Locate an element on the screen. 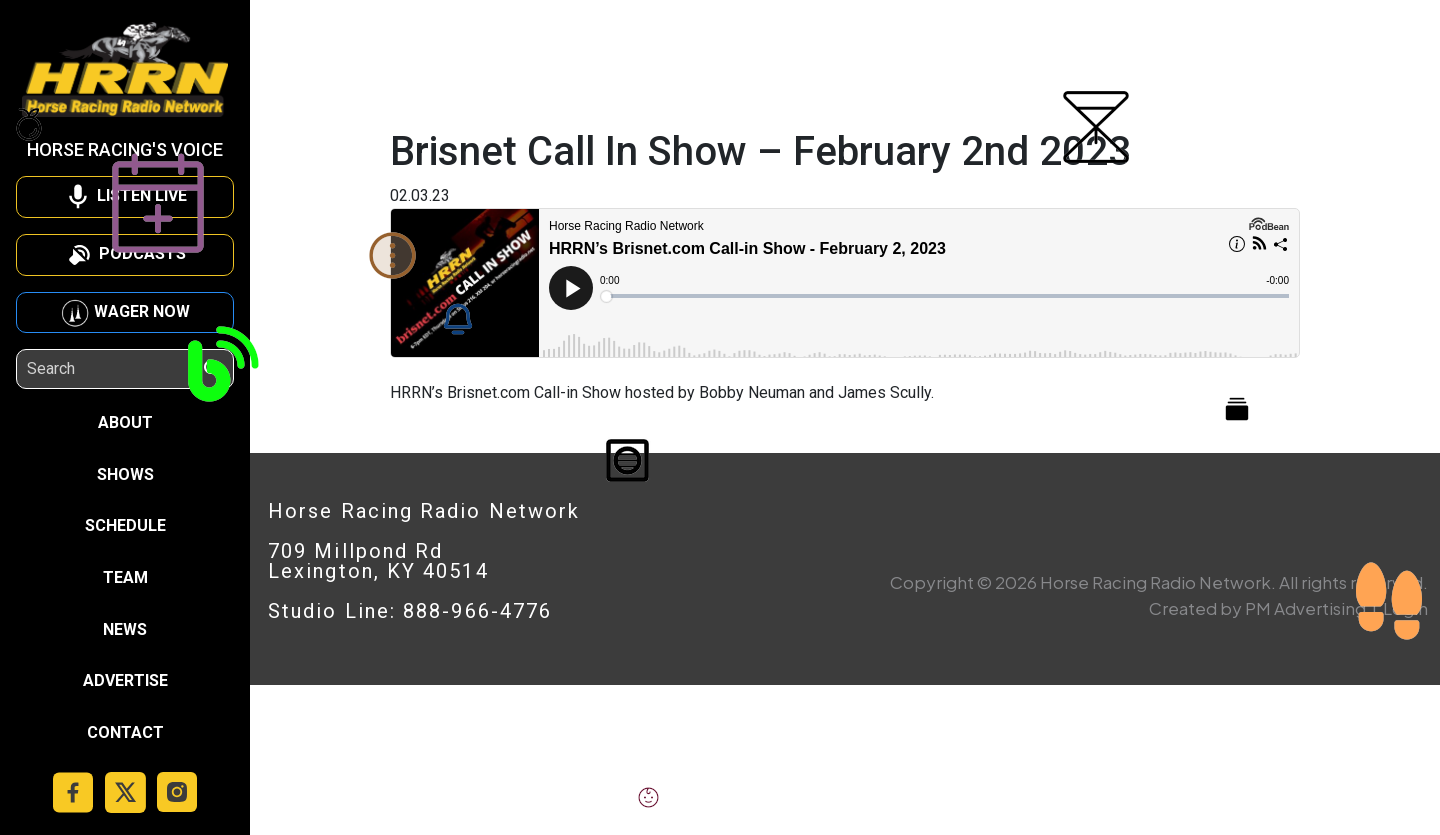  access blog or publishing platform is located at coordinates (221, 364).